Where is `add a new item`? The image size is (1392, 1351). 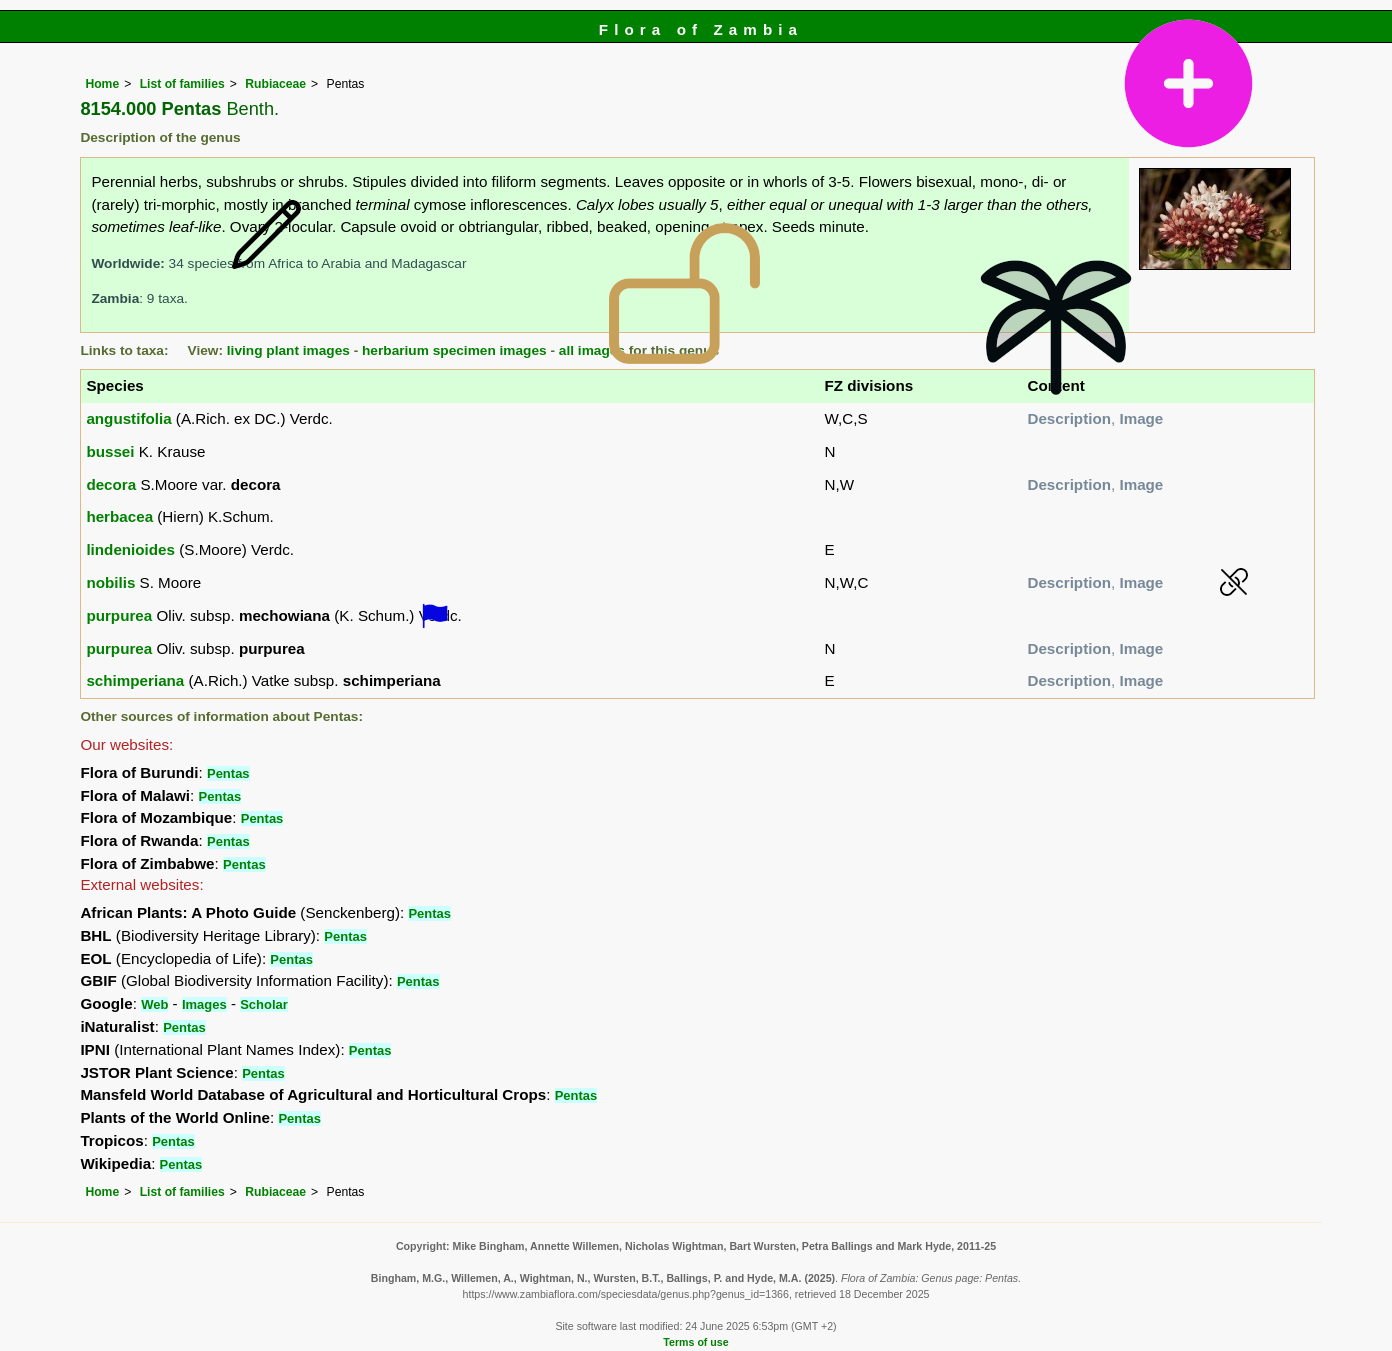 add a new item is located at coordinates (1188, 83).